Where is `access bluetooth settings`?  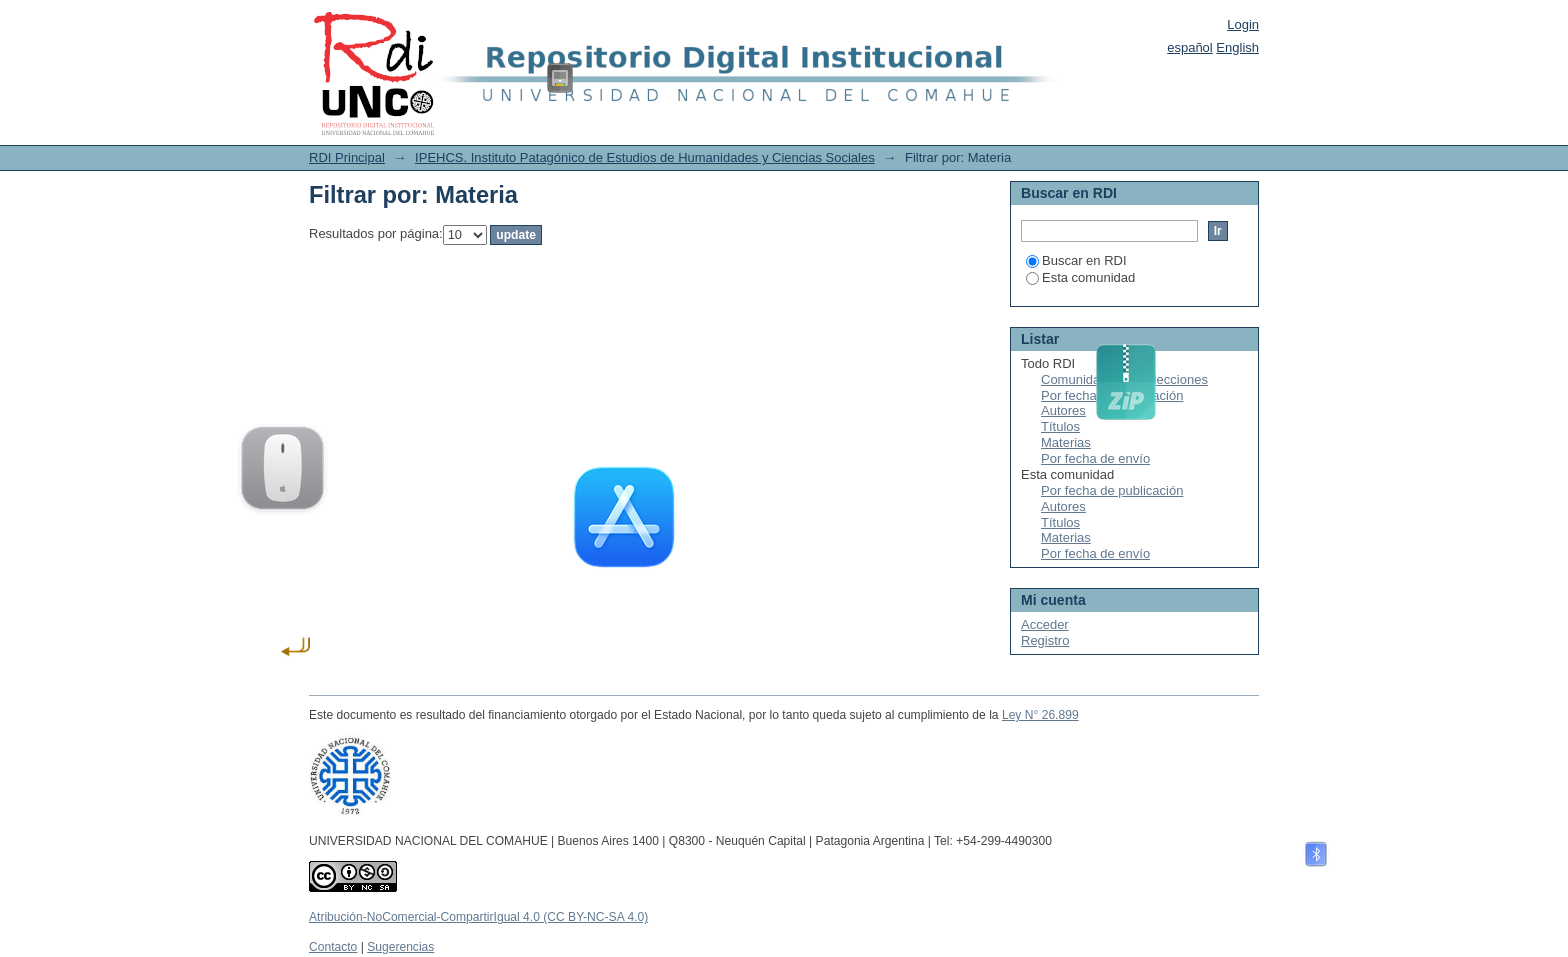
access bluetooth settings is located at coordinates (1316, 854).